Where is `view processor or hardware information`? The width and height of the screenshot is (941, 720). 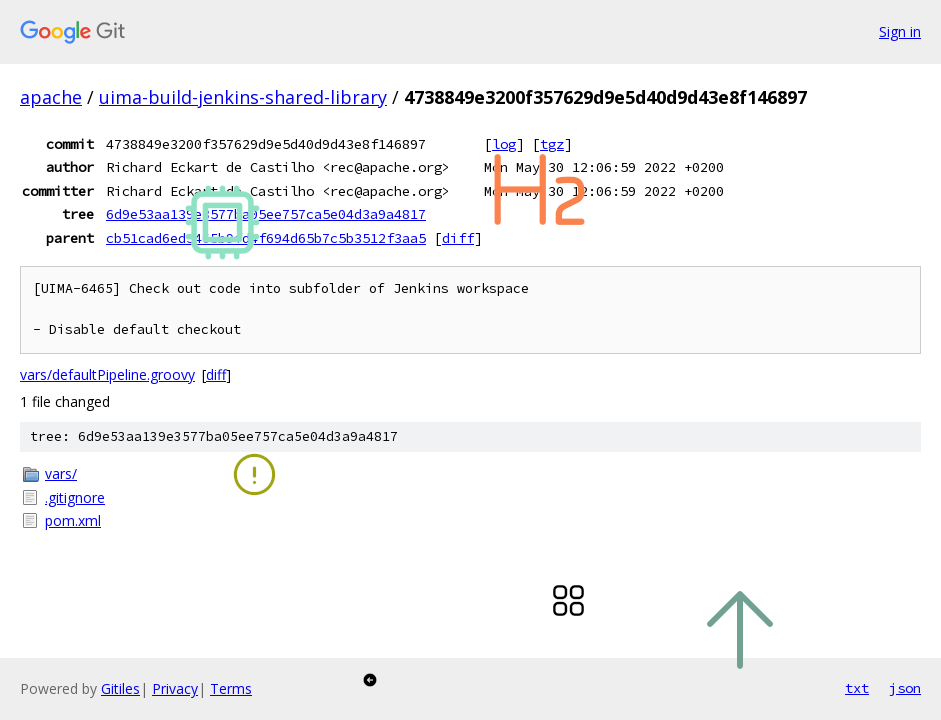 view processor or hardware information is located at coordinates (222, 222).